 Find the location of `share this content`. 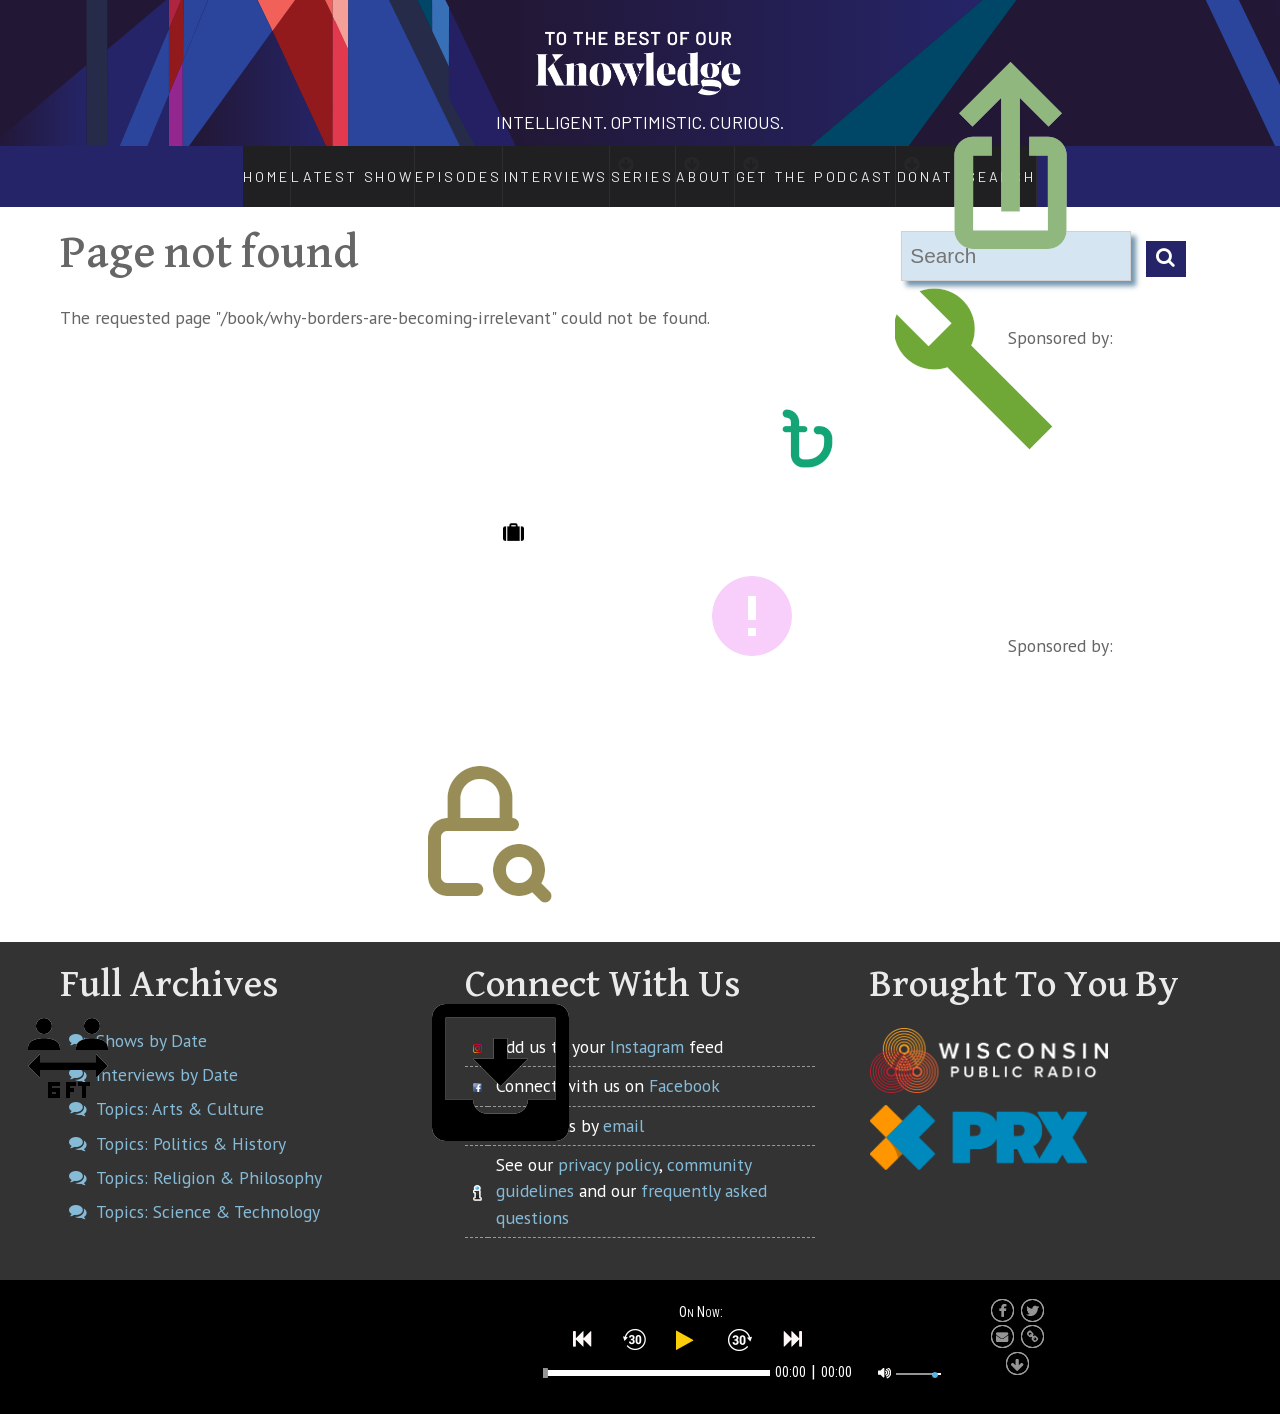

share this content is located at coordinates (1010, 155).